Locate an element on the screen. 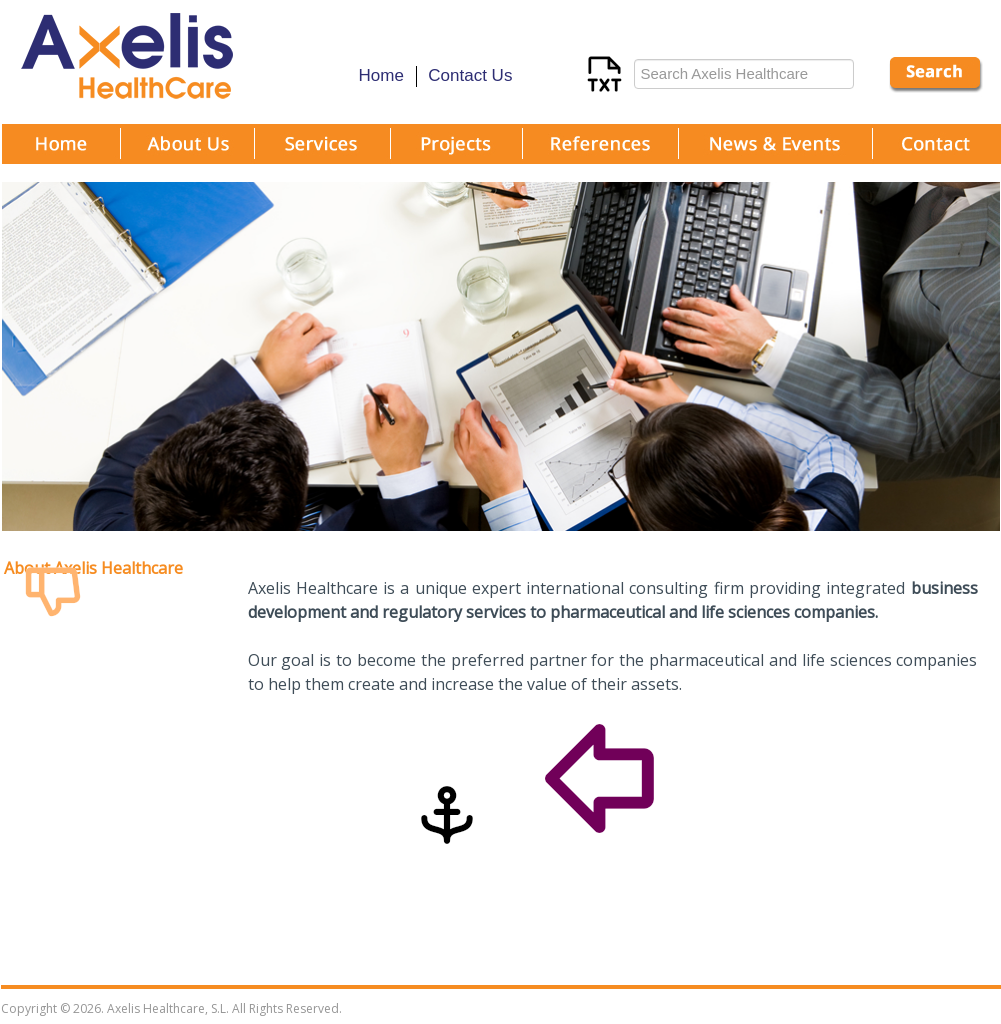 The height and width of the screenshot is (1024, 1001). open a plain text file is located at coordinates (604, 75).